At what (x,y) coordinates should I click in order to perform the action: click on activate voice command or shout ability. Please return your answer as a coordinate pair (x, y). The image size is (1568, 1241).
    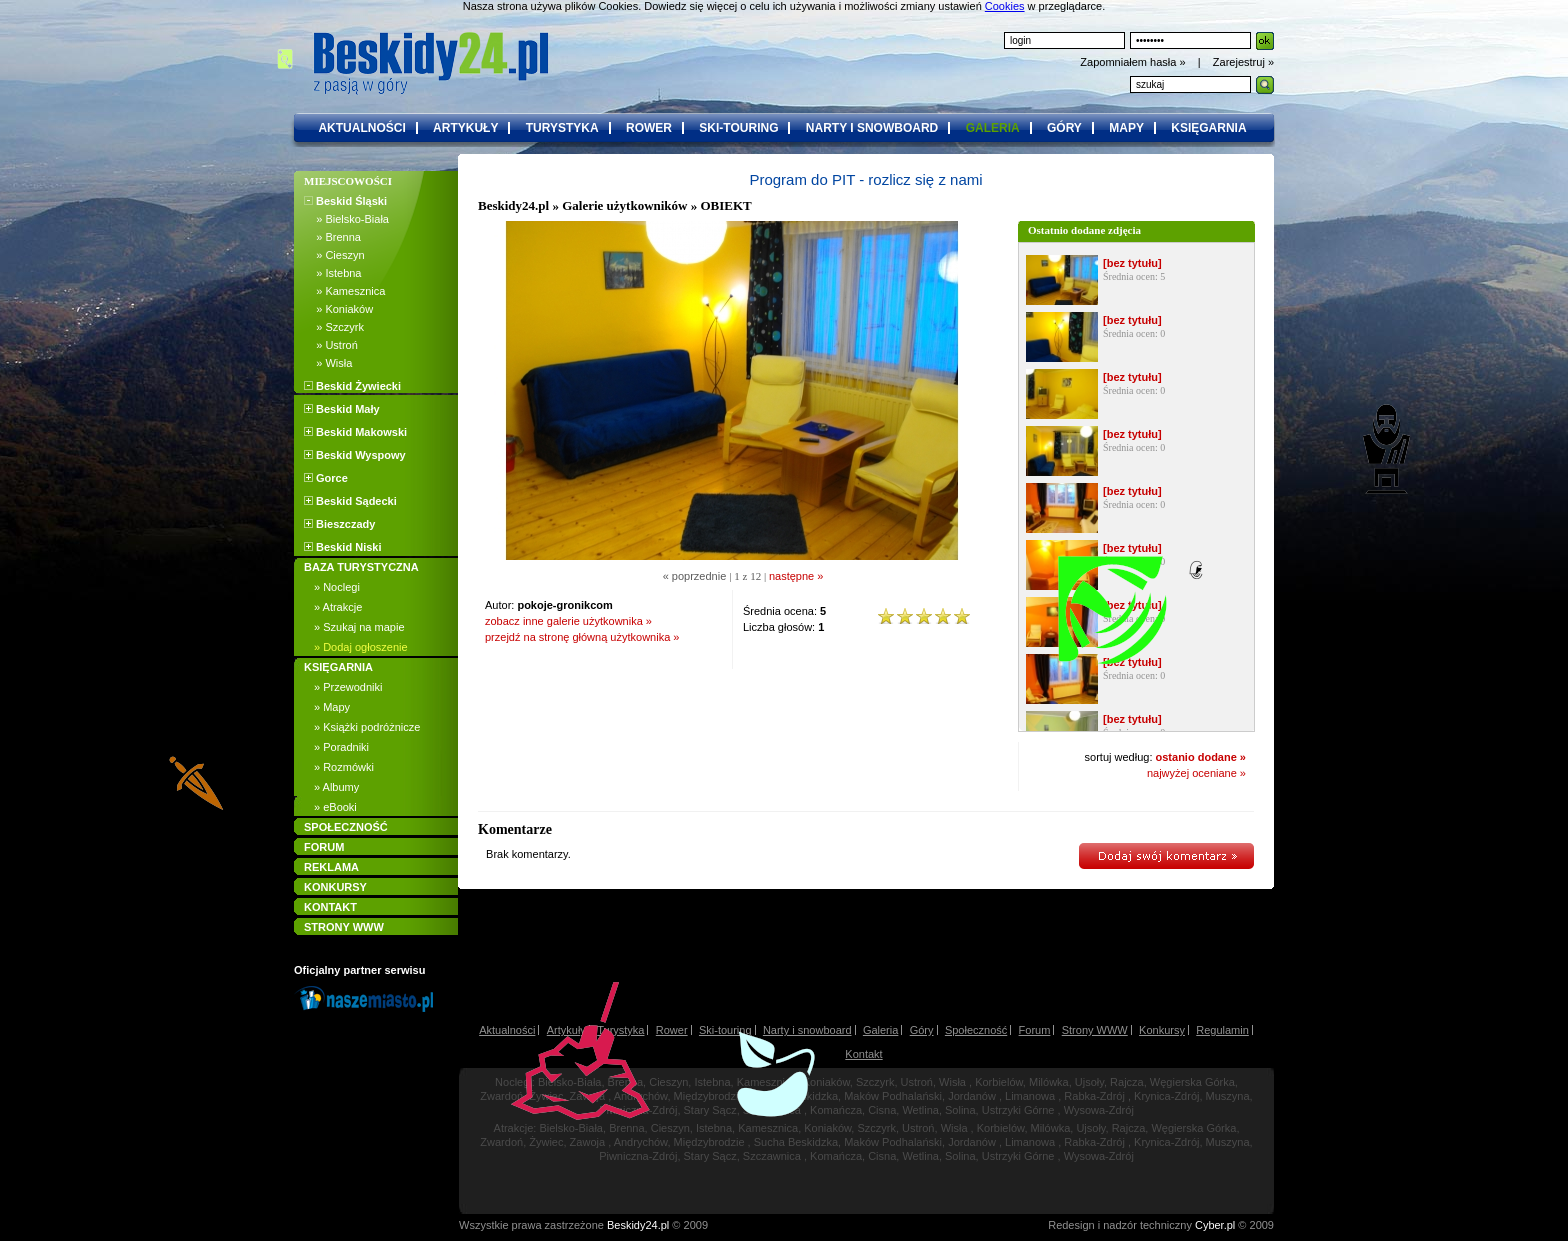
    Looking at the image, I should click on (1112, 610).